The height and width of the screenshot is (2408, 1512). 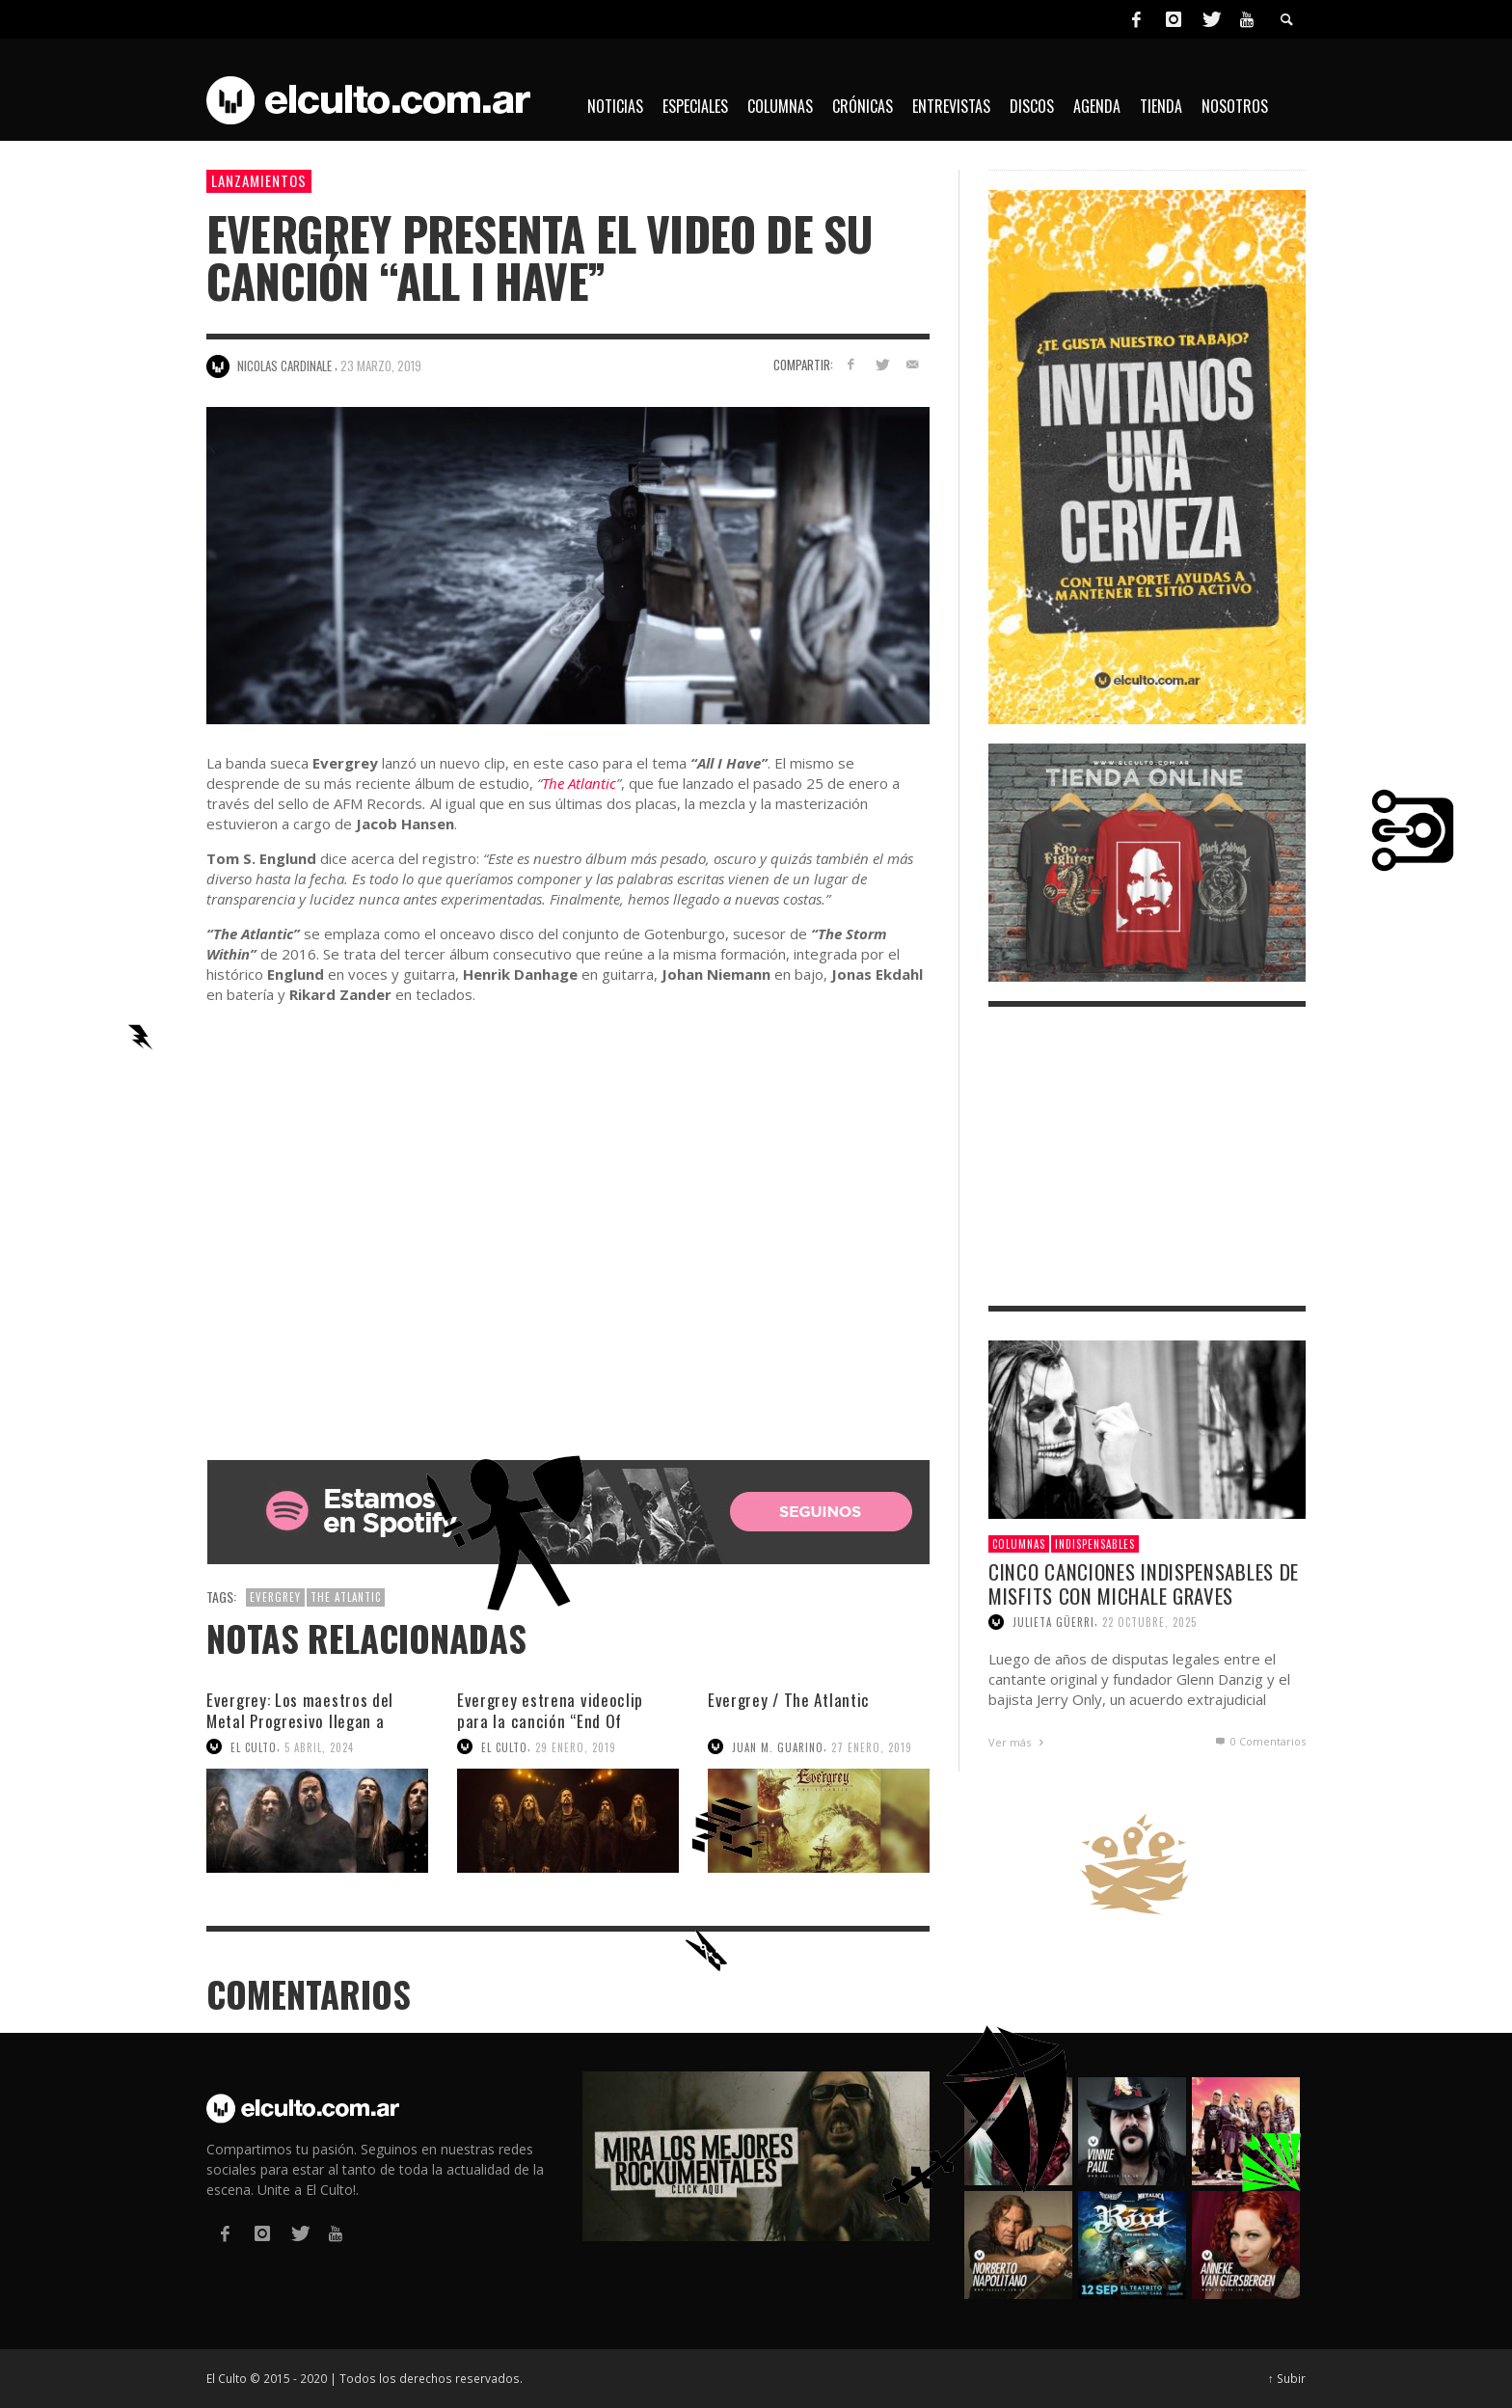 What do you see at coordinates (980, 2110) in the screenshot?
I see `kite flying game or activity` at bounding box center [980, 2110].